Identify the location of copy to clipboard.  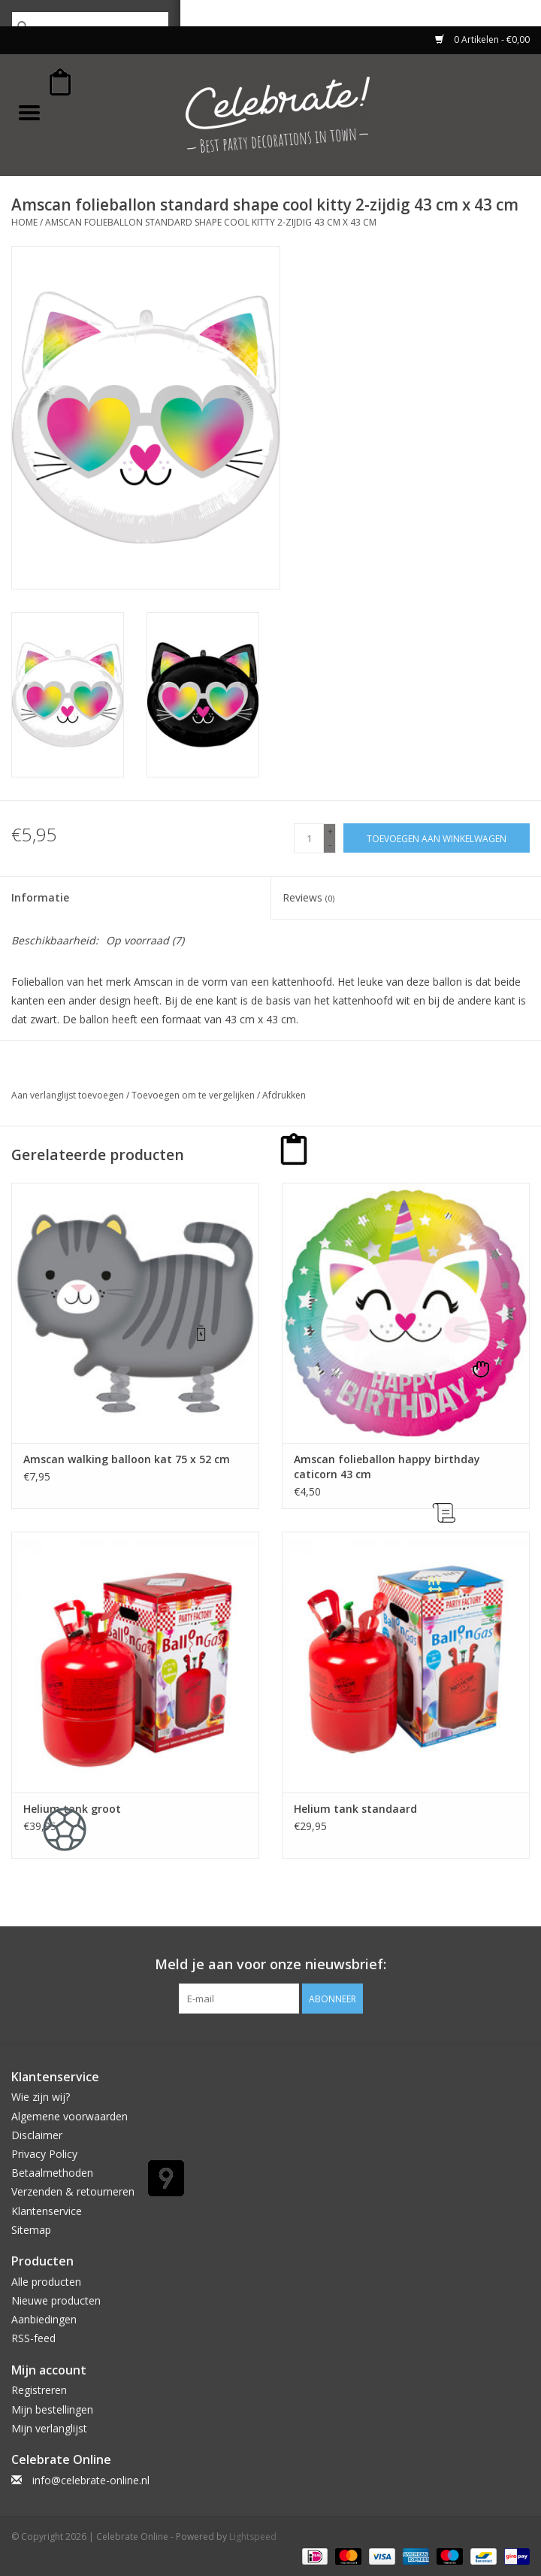
(60, 82).